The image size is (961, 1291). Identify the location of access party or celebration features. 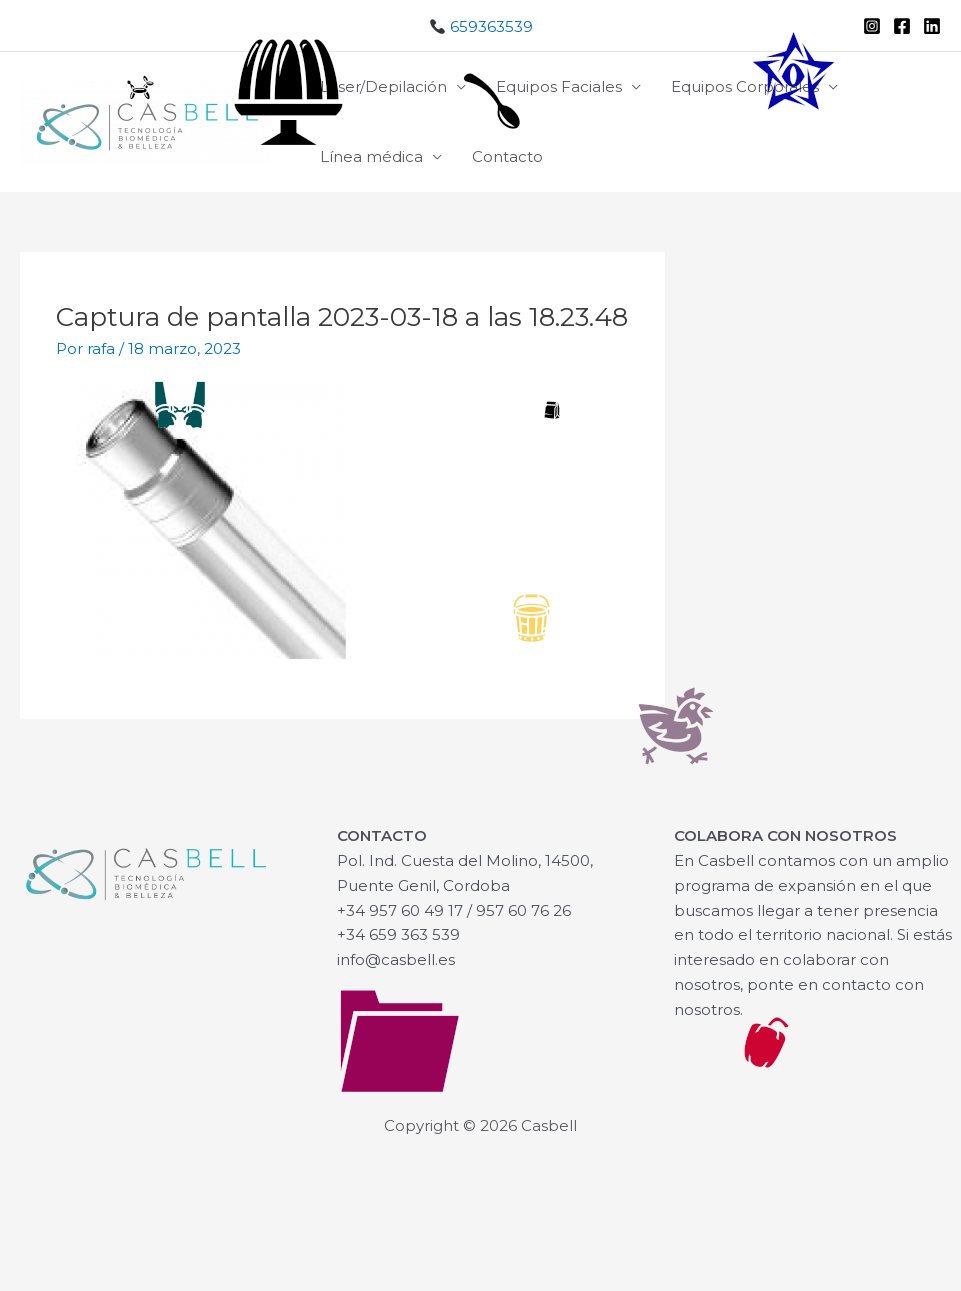
(140, 87).